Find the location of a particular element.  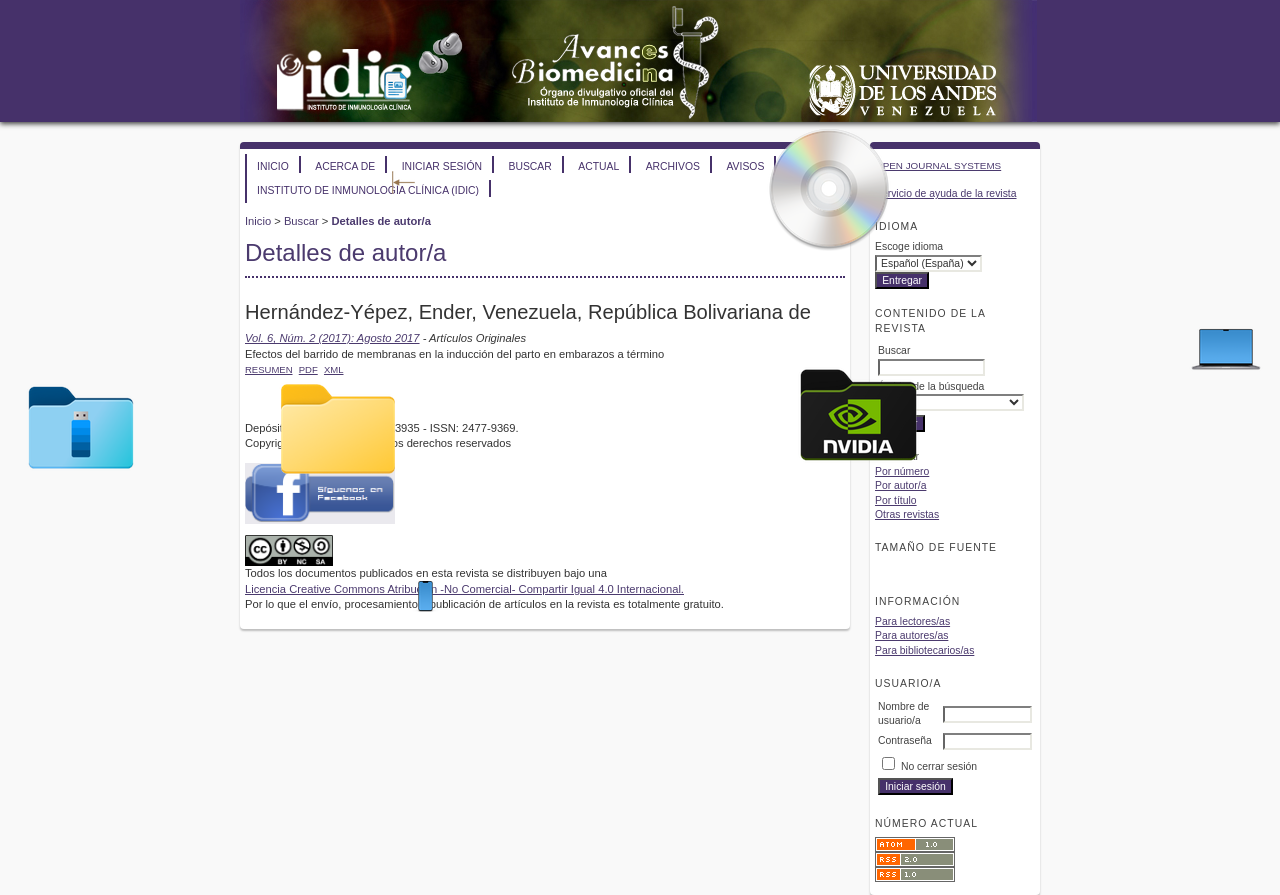

connect beats studio buds via bluetooth is located at coordinates (440, 53).